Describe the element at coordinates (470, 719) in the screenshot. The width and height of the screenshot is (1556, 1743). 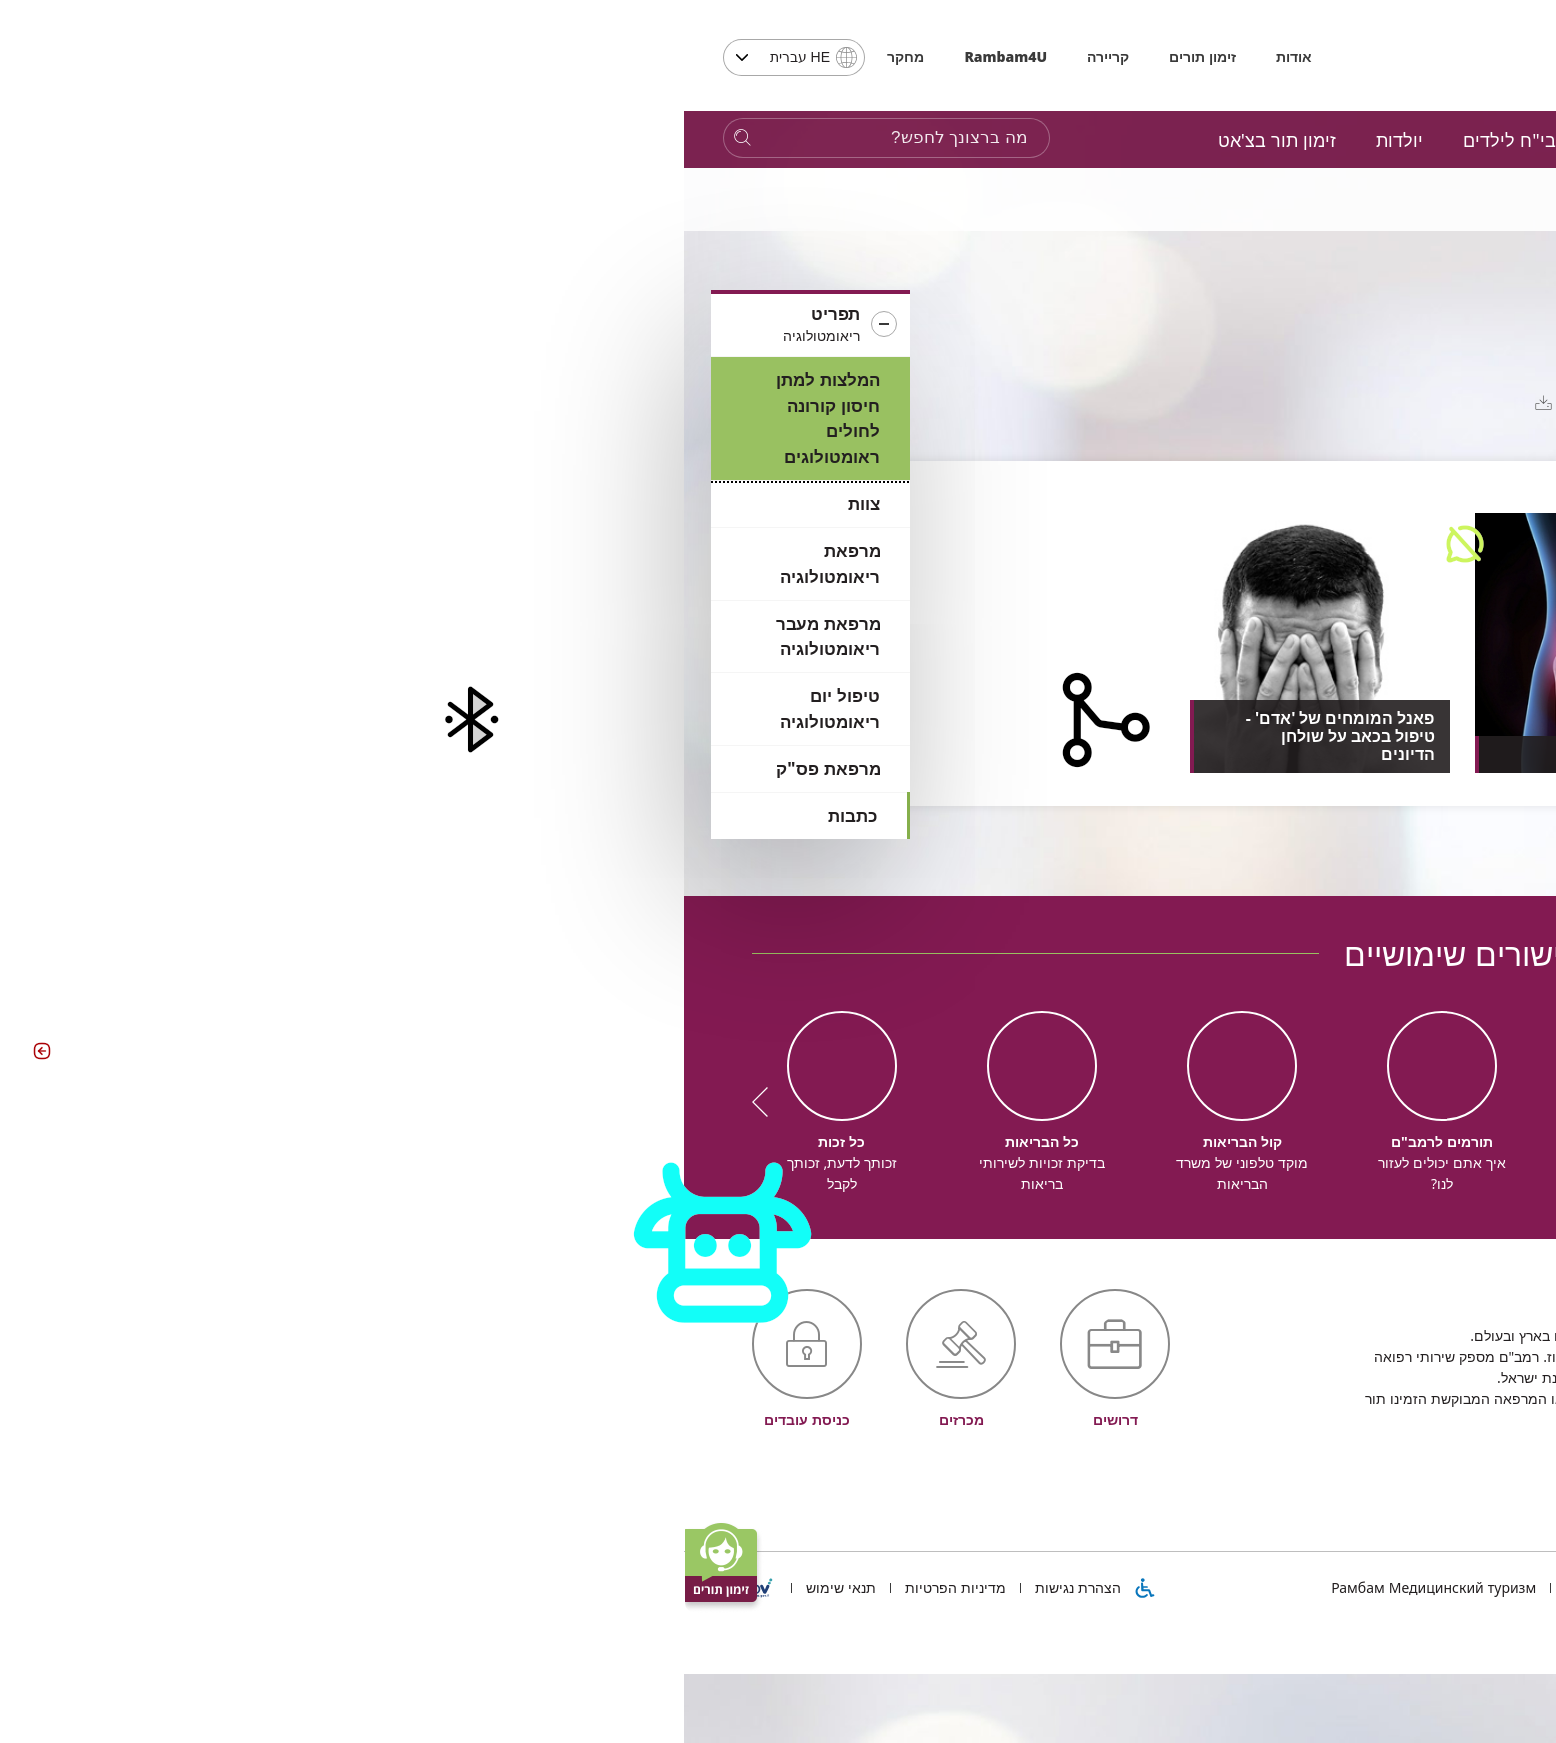
I see `bluetooth device connected` at that location.